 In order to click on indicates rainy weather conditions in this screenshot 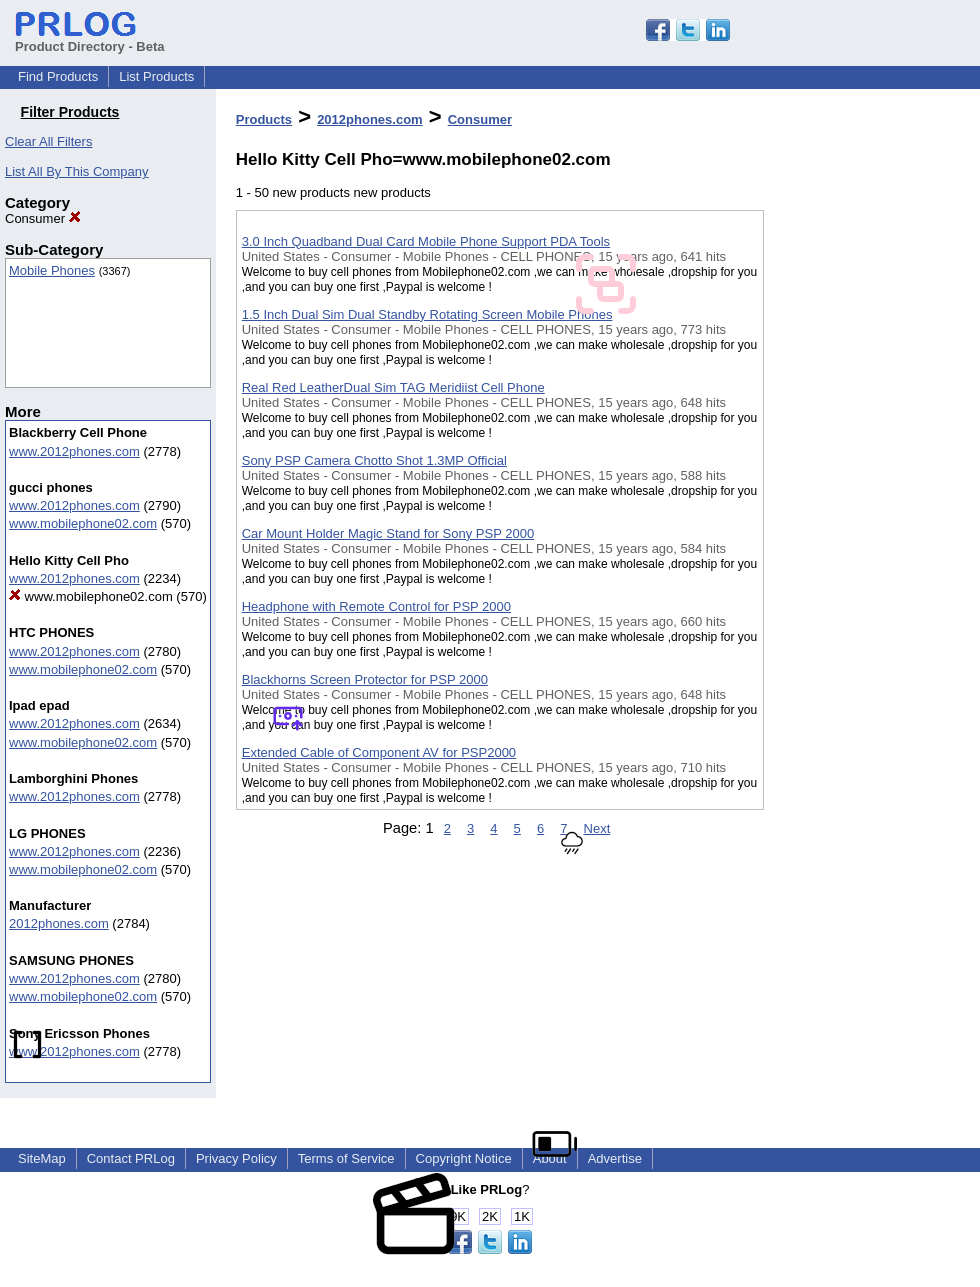, I will do `click(572, 843)`.